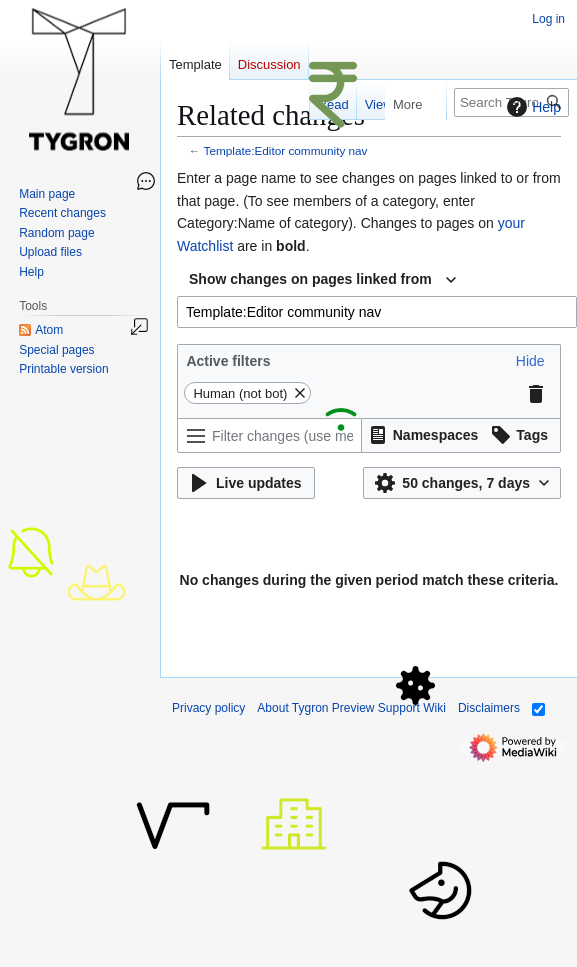 The width and height of the screenshot is (577, 967). What do you see at coordinates (96, 584) in the screenshot?
I see `select western or country theme` at bounding box center [96, 584].